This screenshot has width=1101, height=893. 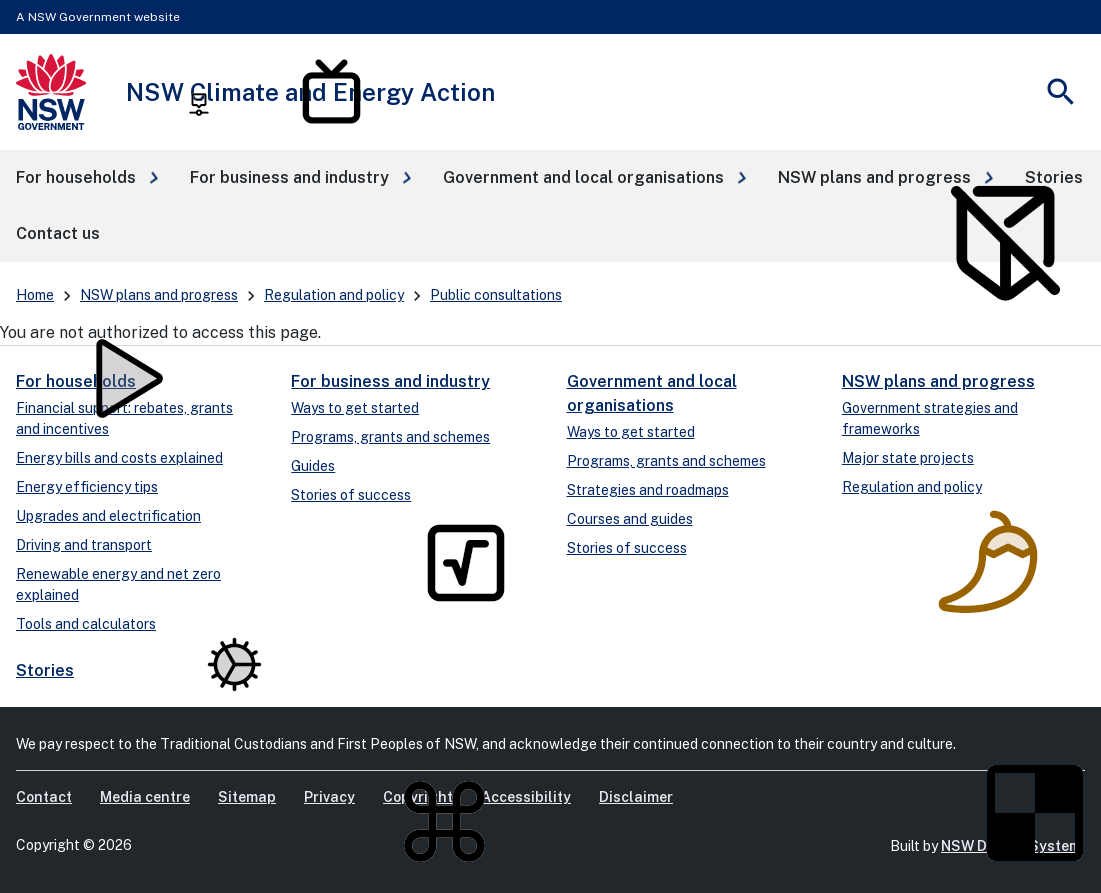 What do you see at coordinates (199, 104) in the screenshot?
I see `remove an event from the timeline` at bounding box center [199, 104].